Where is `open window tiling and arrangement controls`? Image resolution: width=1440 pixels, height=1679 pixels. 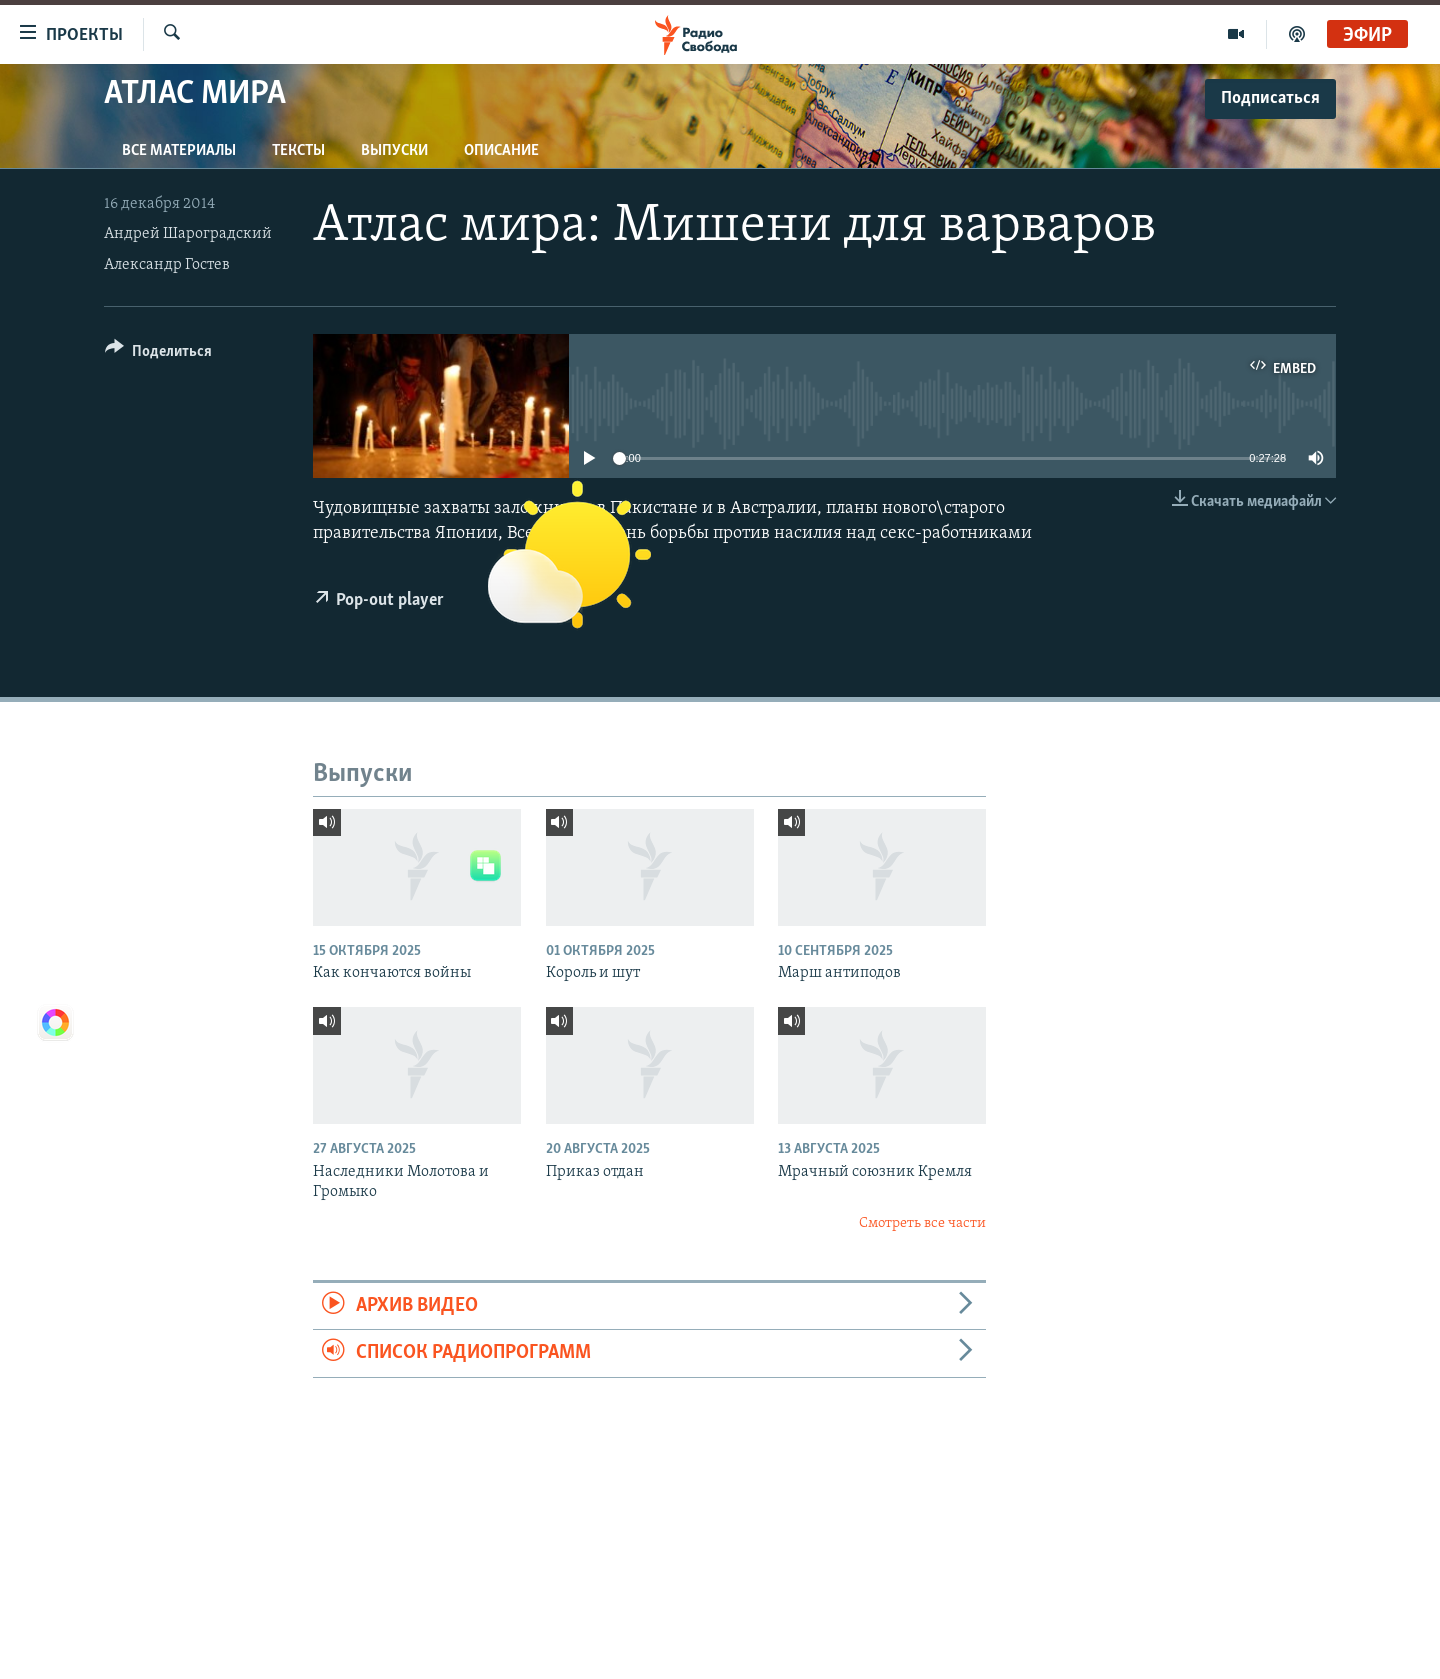 open window tiling and arrangement controls is located at coordinates (485, 865).